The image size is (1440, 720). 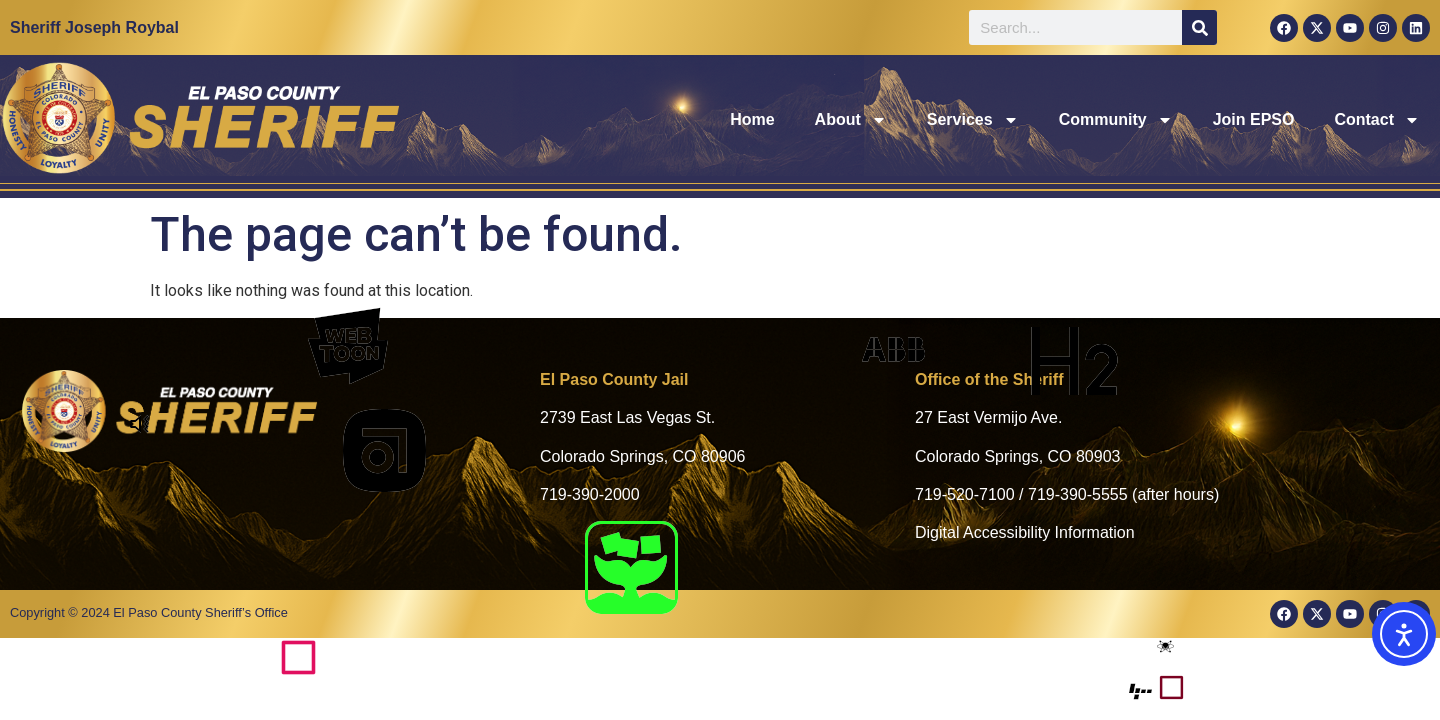 I want to click on stop media playback, so click(x=298, y=657).